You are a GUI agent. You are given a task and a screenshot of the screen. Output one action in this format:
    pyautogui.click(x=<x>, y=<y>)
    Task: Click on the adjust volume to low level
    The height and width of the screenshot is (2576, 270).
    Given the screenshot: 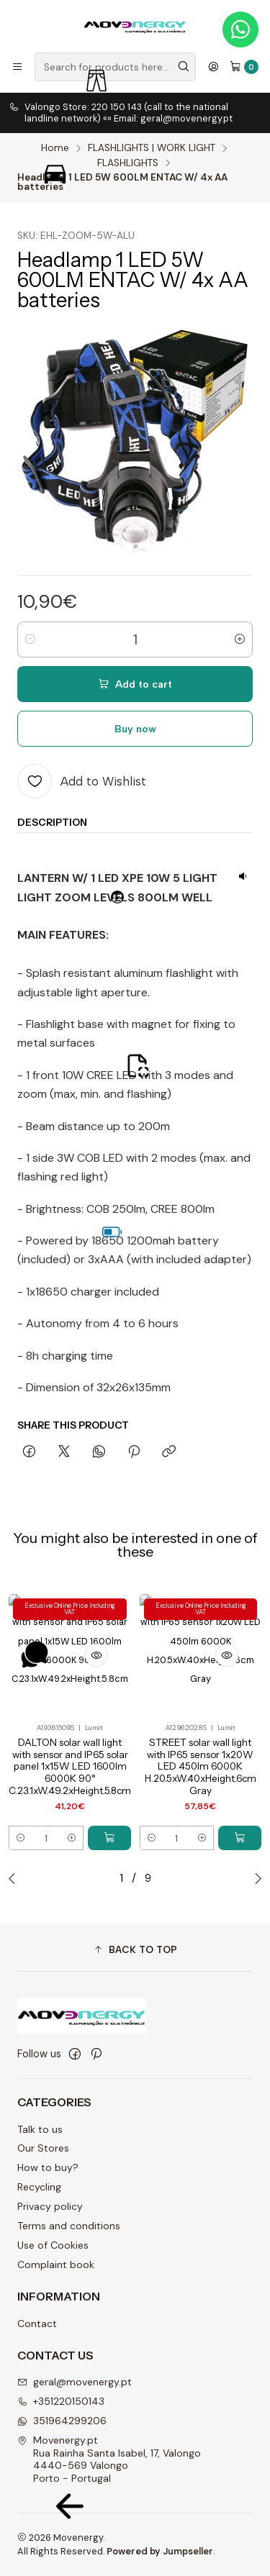 What is the action you would take?
    pyautogui.click(x=243, y=876)
    